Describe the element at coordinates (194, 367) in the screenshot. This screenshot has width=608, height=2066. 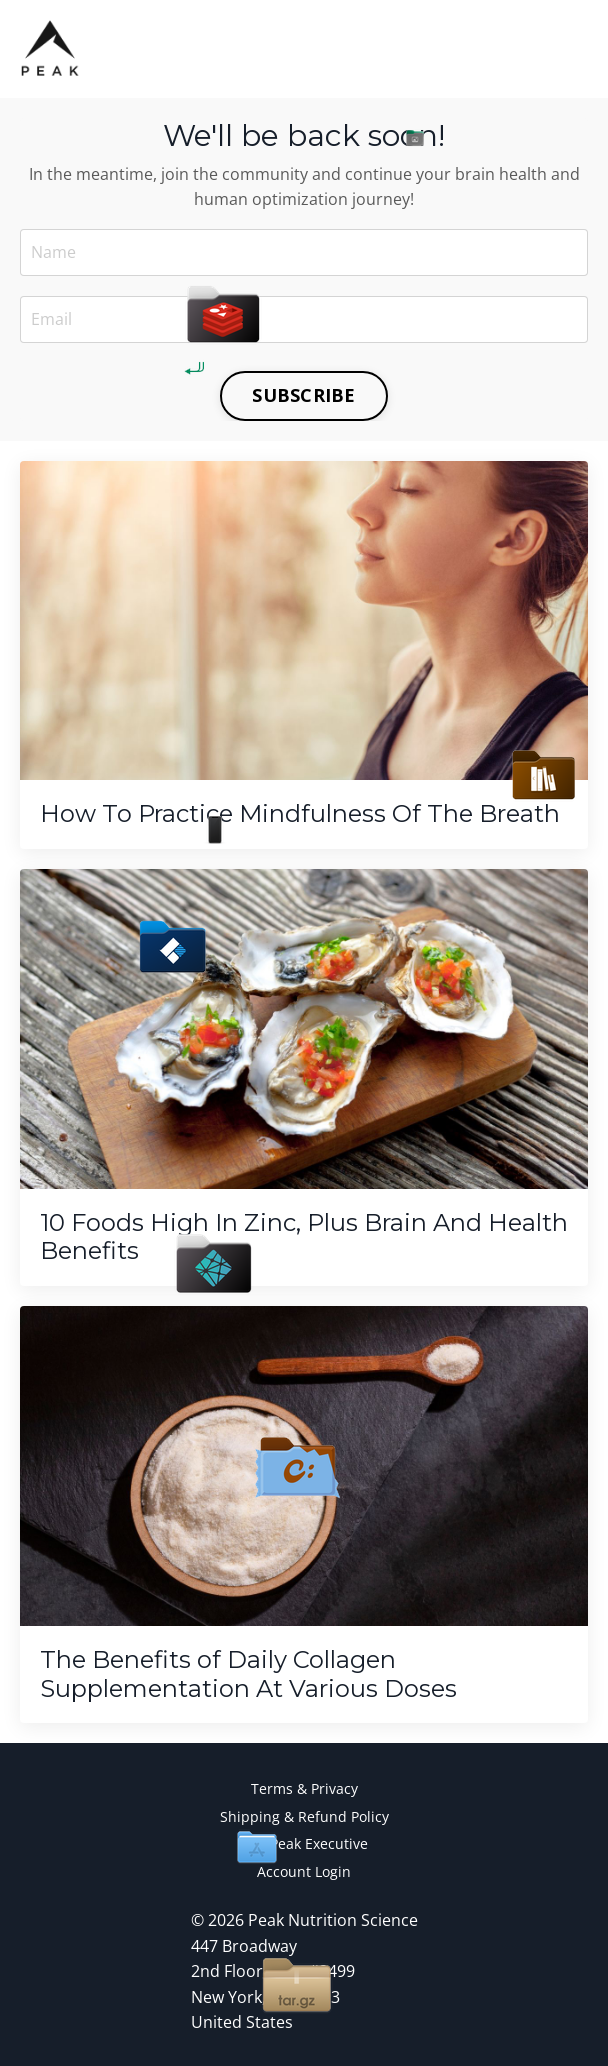
I see `reply to all recipients of an email` at that location.